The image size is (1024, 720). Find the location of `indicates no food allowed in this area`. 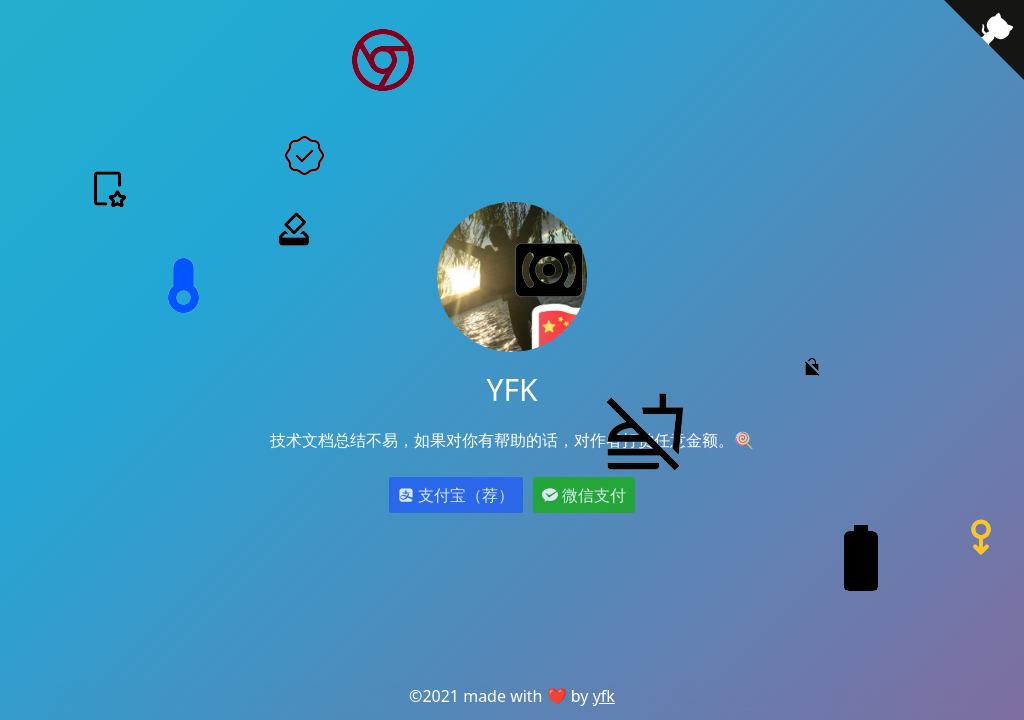

indicates no food allowed in this area is located at coordinates (645, 431).